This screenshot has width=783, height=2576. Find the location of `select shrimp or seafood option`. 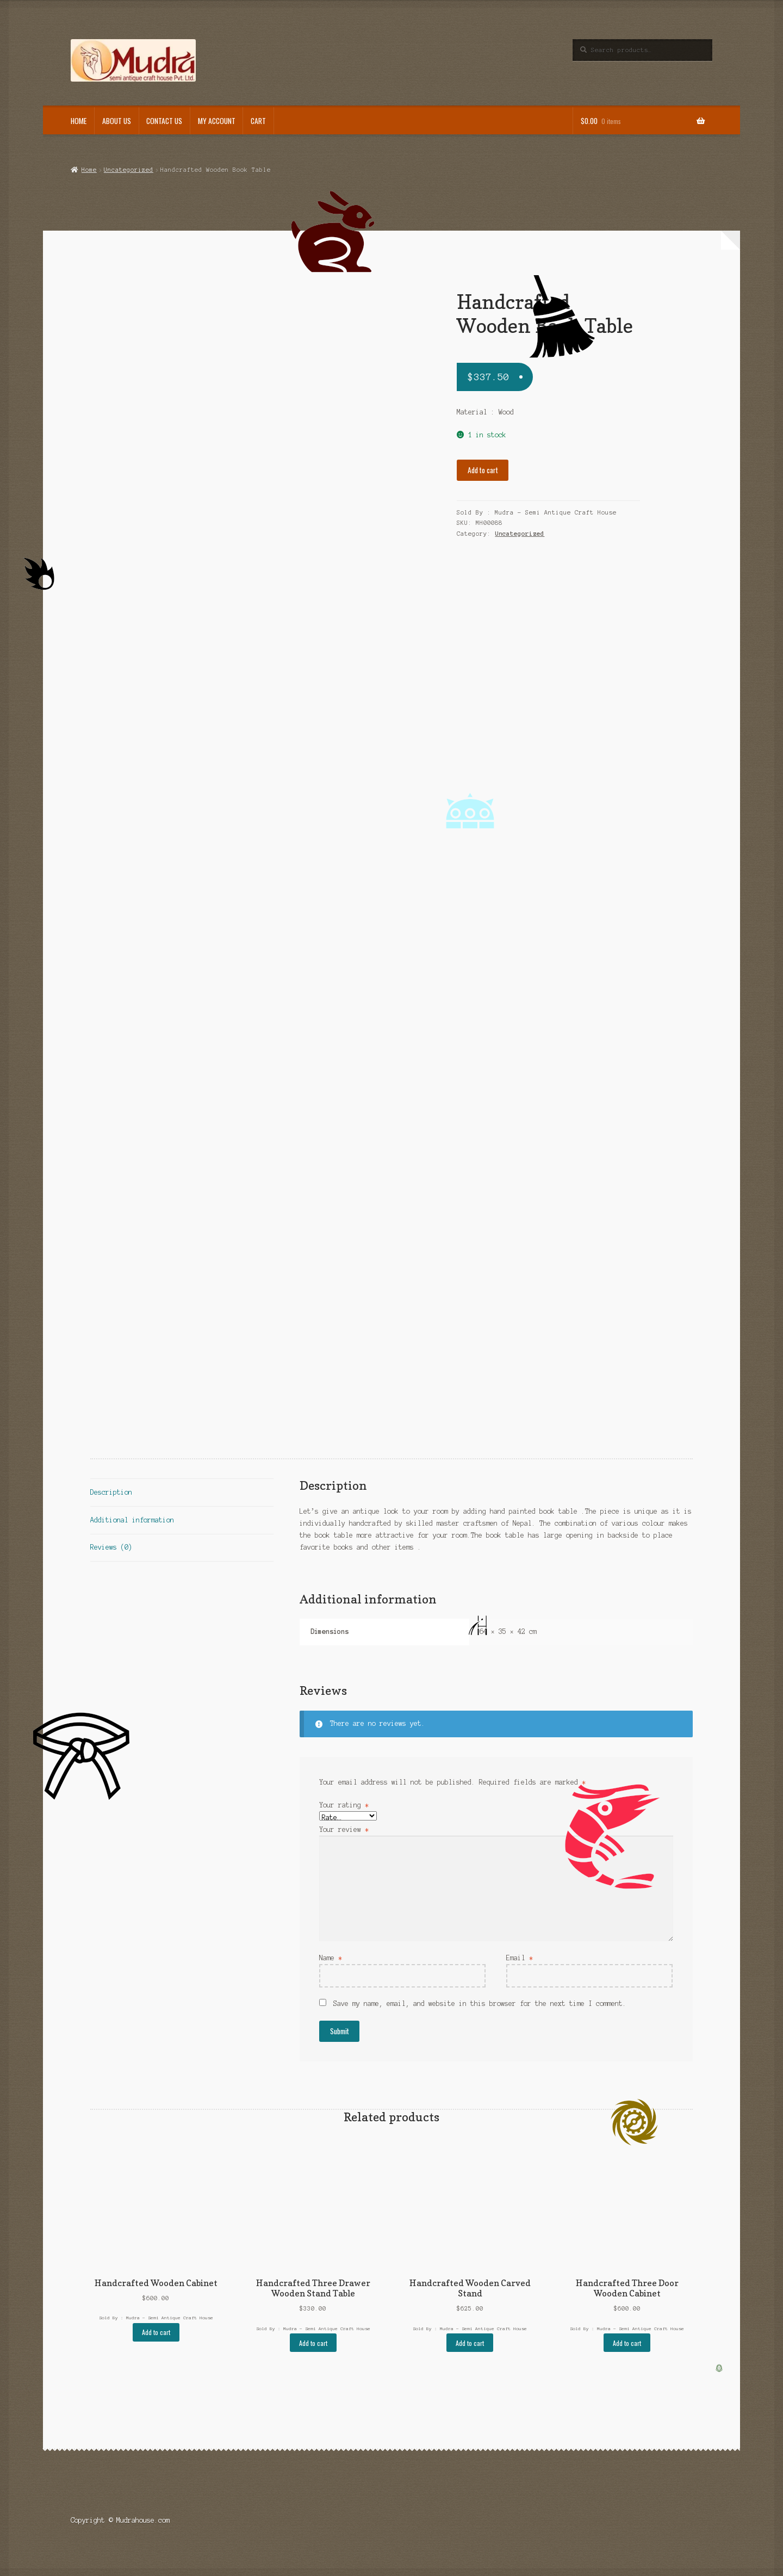

select shrimp or seafood option is located at coordinates (612, 1836).